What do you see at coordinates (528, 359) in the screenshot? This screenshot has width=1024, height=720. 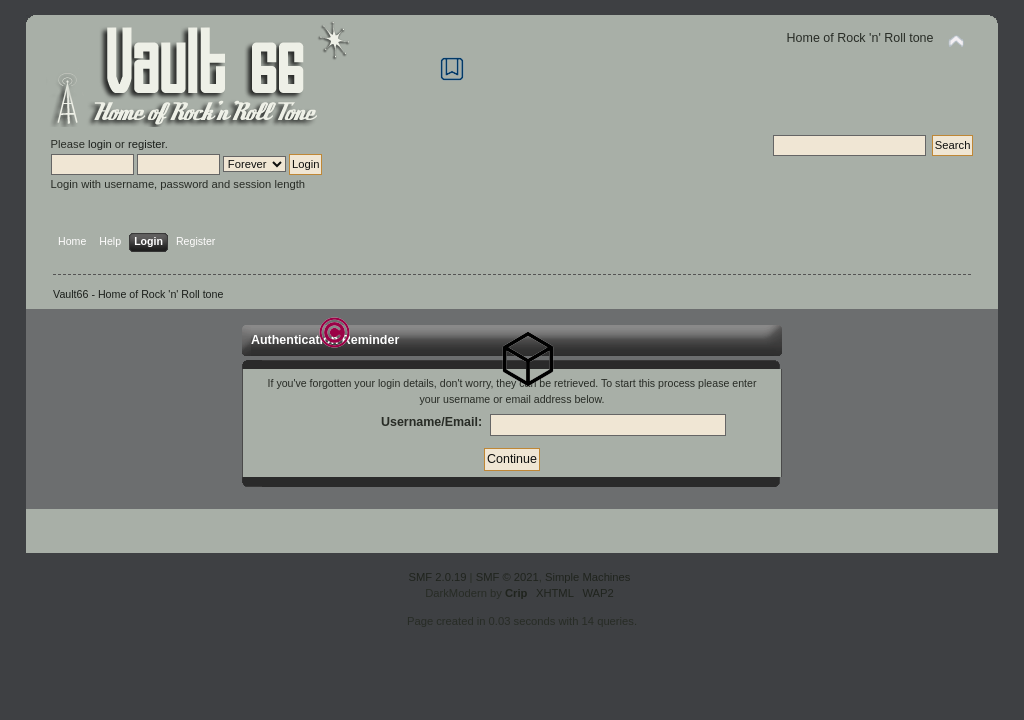 I see `view 3D model or object` at bounding box center [528, 359].